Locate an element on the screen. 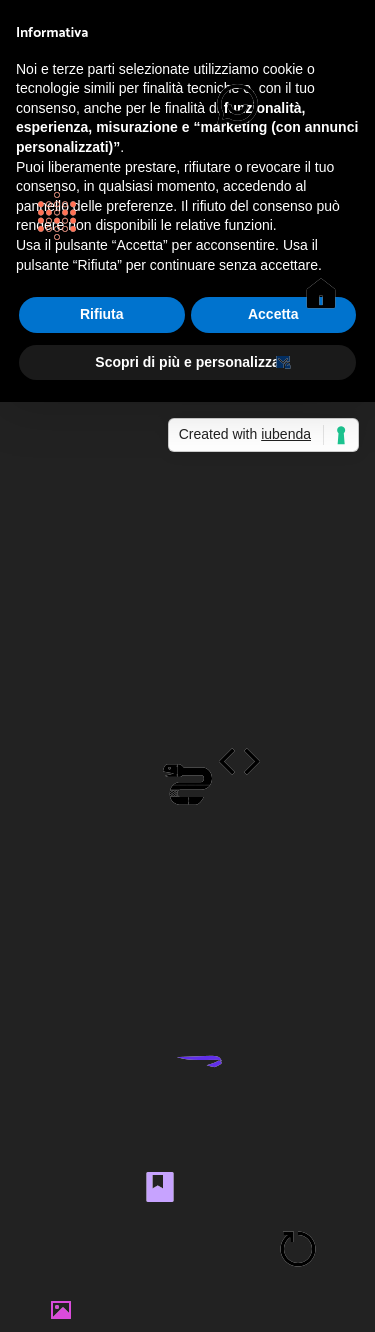 Image resolution: width=375 pixels, height=1332 pixels. pyscaffold python project scaffolding tool logo is located at coordinates (187, 784).